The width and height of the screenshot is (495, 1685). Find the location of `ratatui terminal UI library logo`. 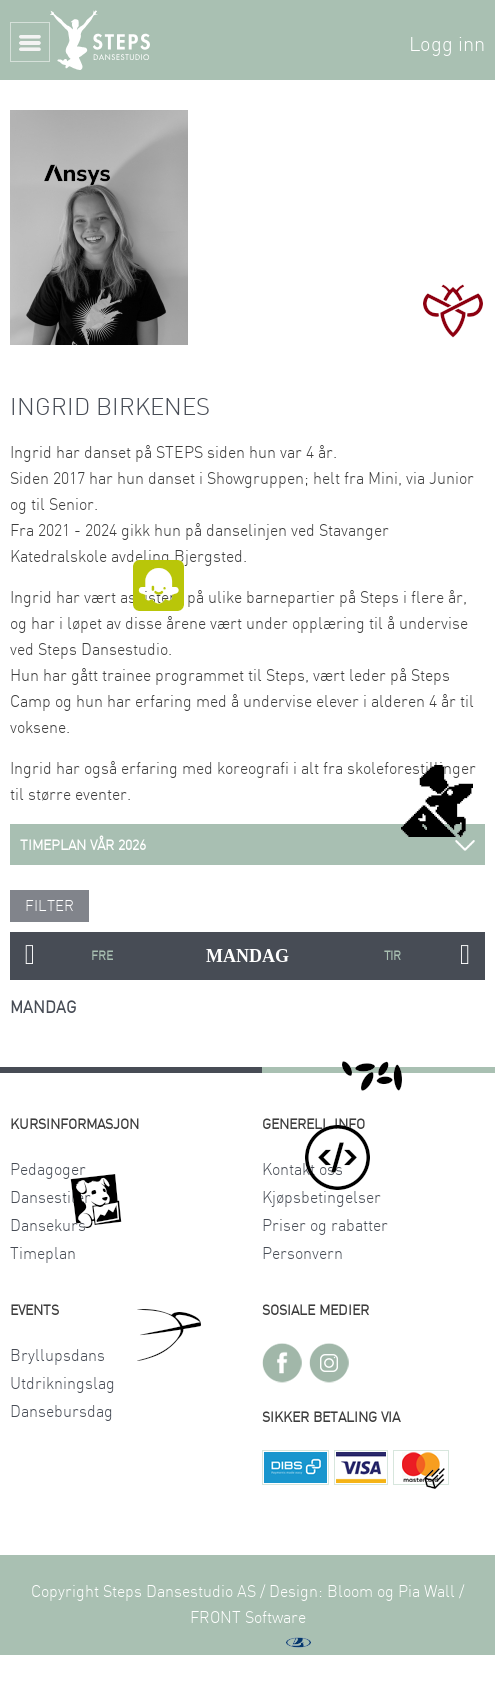

ratatui terminal UI library logo is located at coordinates (437, 801).